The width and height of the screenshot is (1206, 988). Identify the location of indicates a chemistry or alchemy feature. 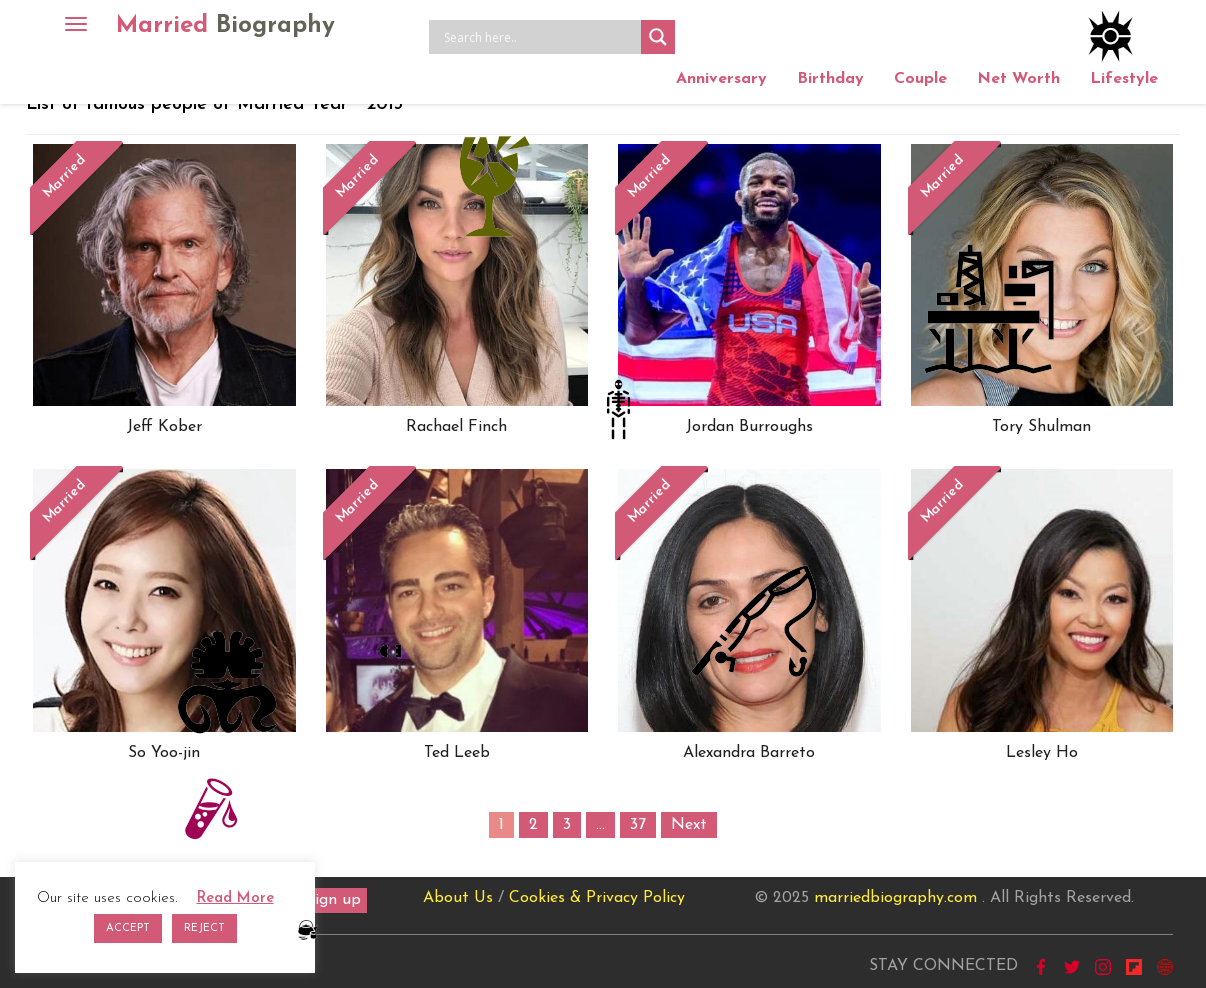
(209, 809).